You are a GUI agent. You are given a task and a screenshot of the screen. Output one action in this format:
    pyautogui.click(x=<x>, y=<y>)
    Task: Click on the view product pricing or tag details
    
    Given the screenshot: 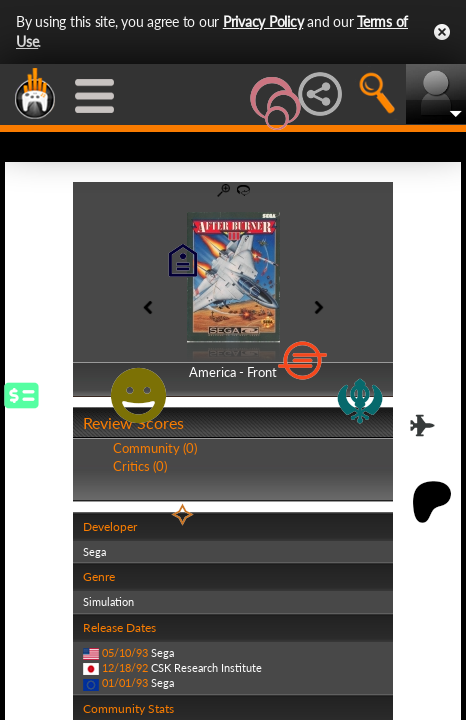 What is the action you would take?
    pyautogui.click(x=183, y=261)
    